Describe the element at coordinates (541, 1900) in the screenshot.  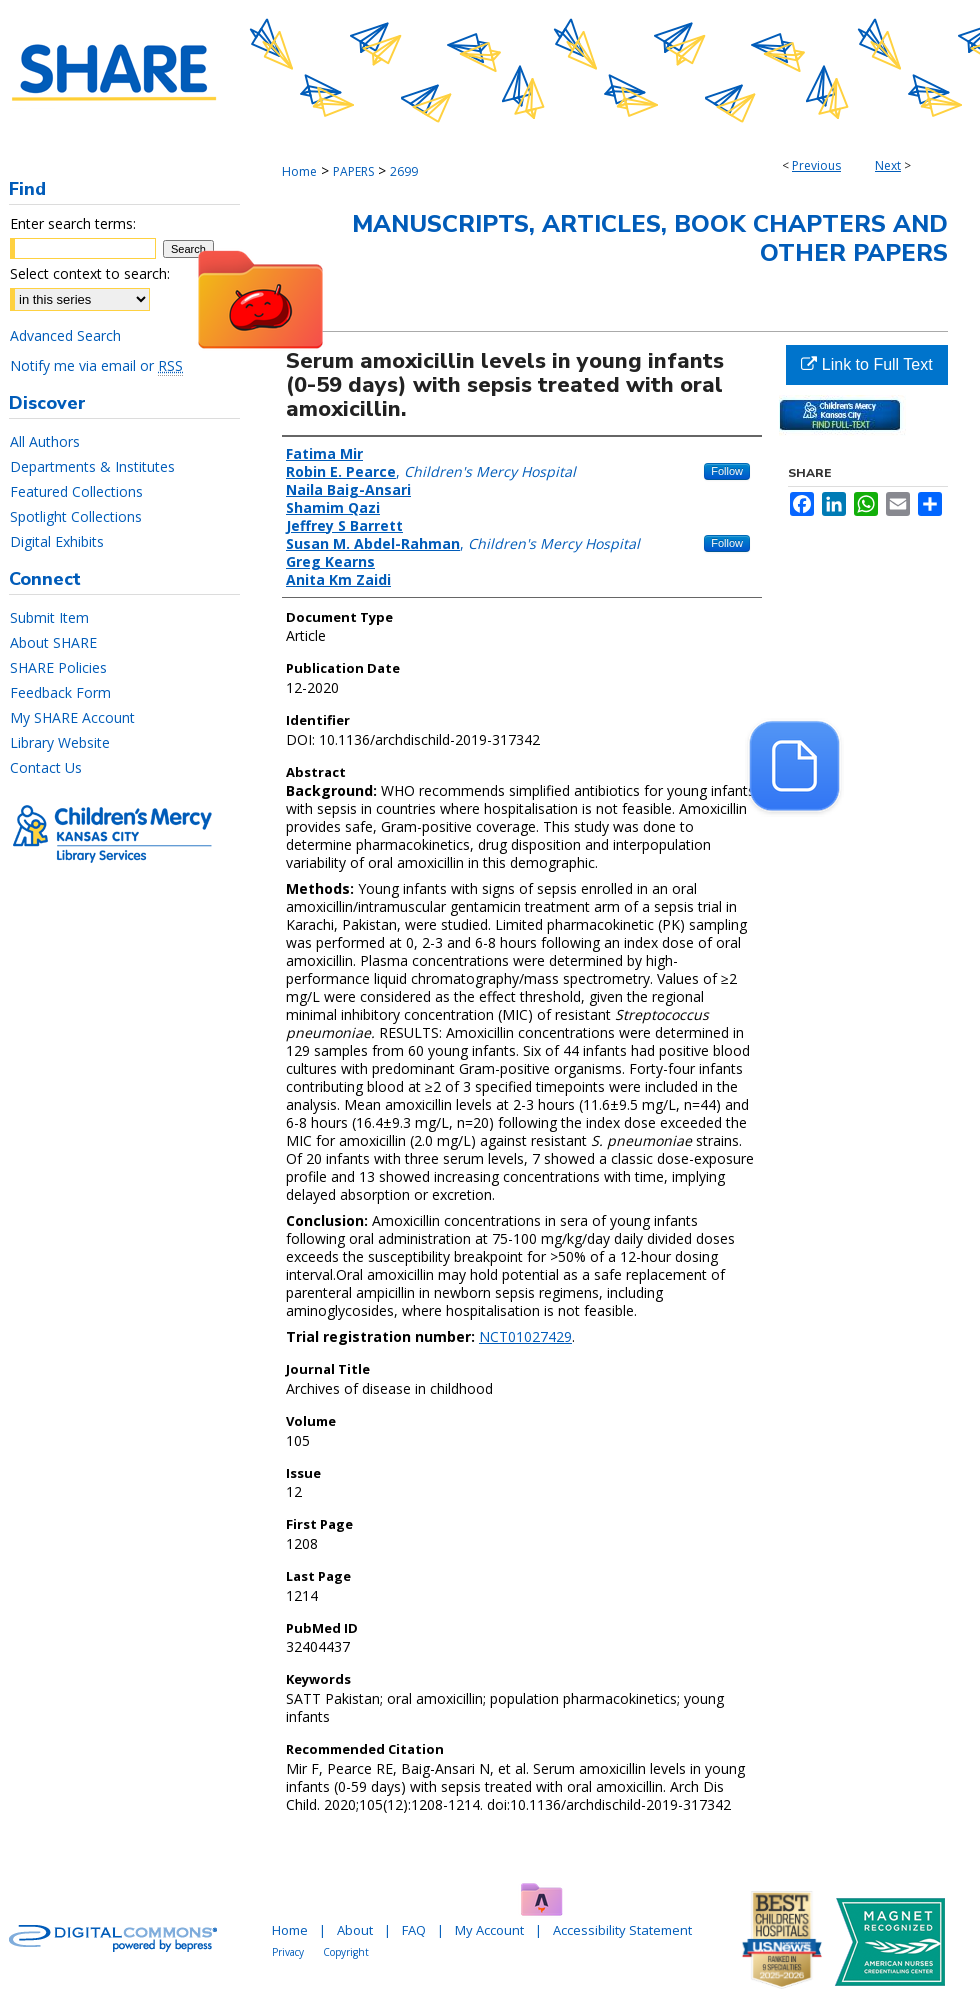
I see `open astro project folder` at that location.